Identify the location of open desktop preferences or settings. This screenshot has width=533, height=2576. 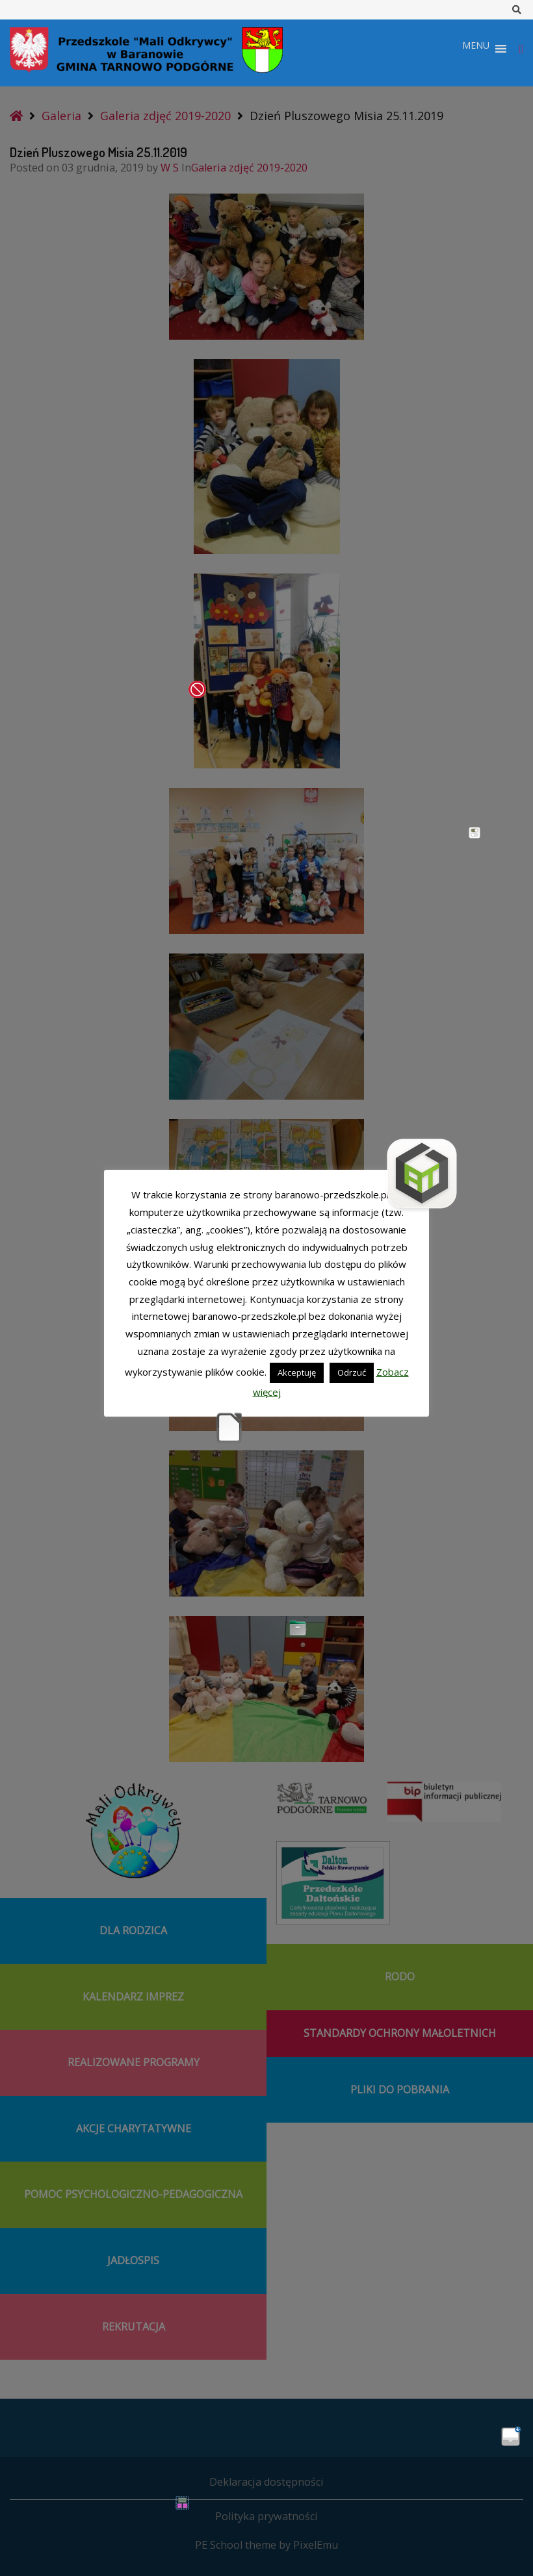
(474, 833).